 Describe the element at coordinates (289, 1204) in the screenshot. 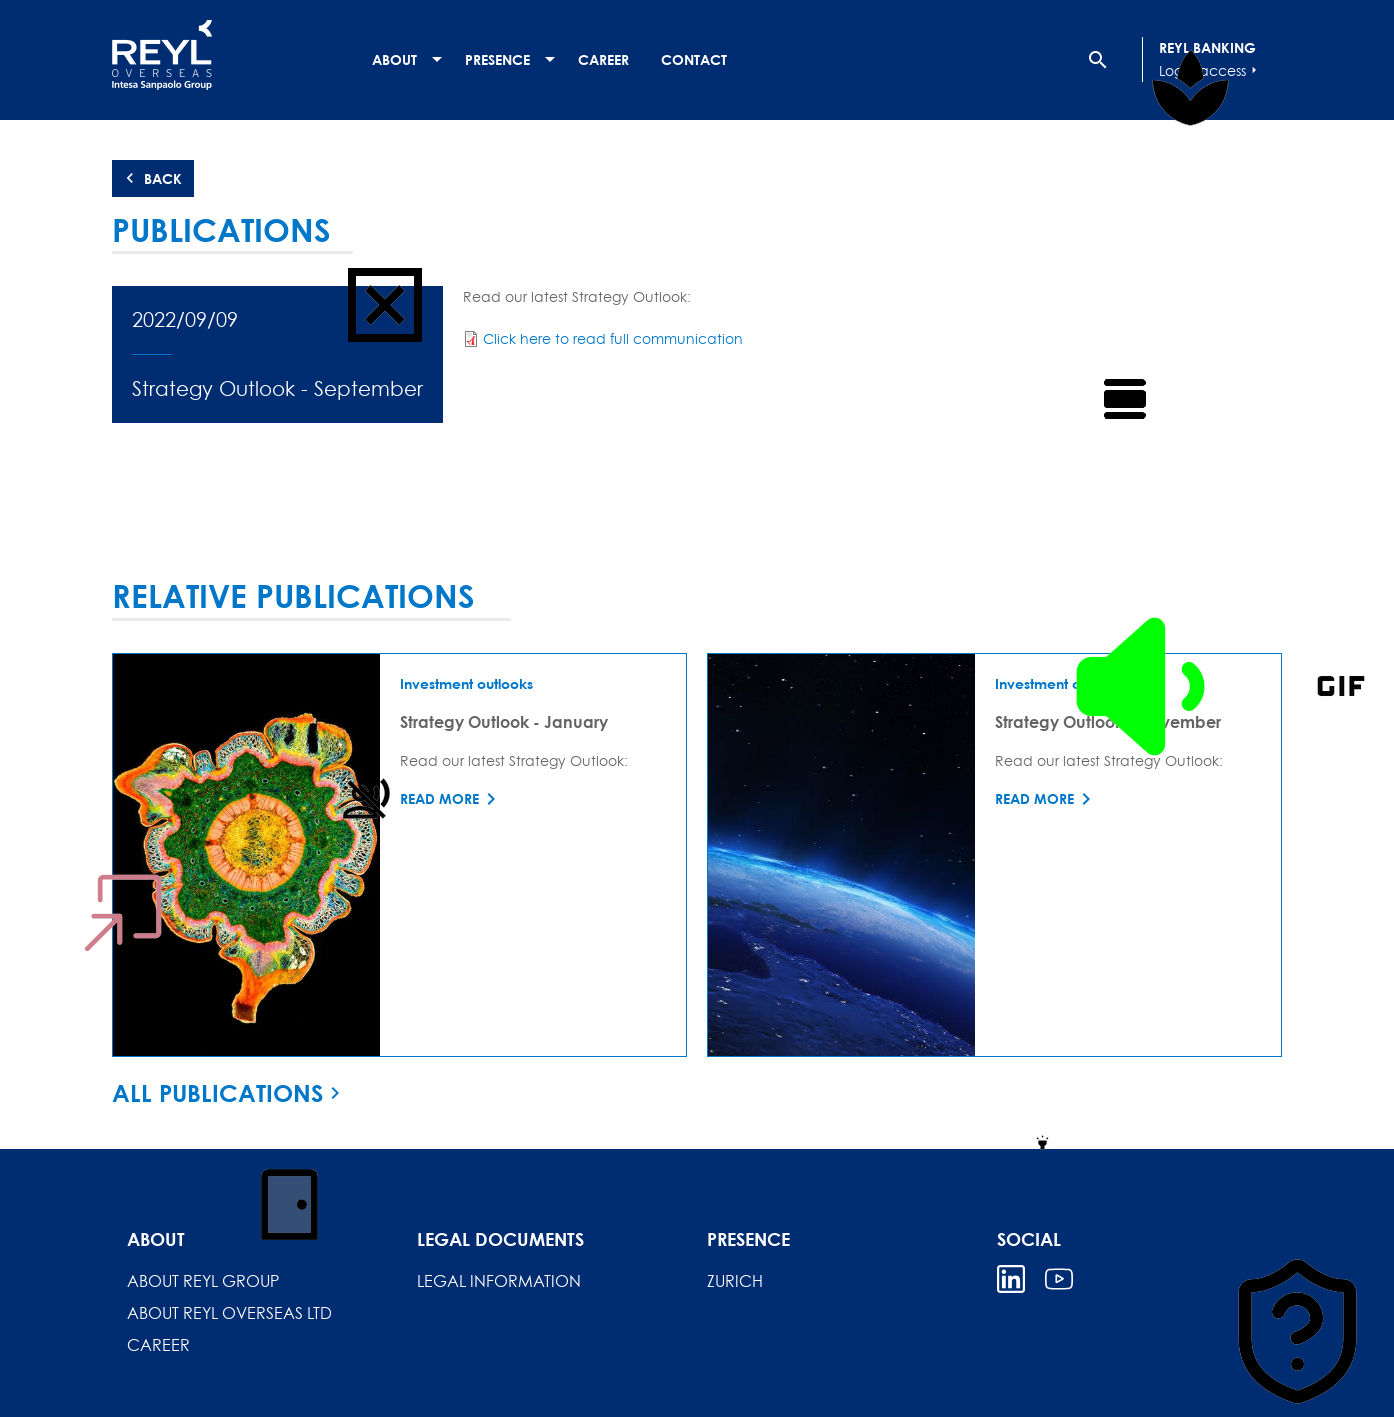

I see `access door sensor settings` at that location.